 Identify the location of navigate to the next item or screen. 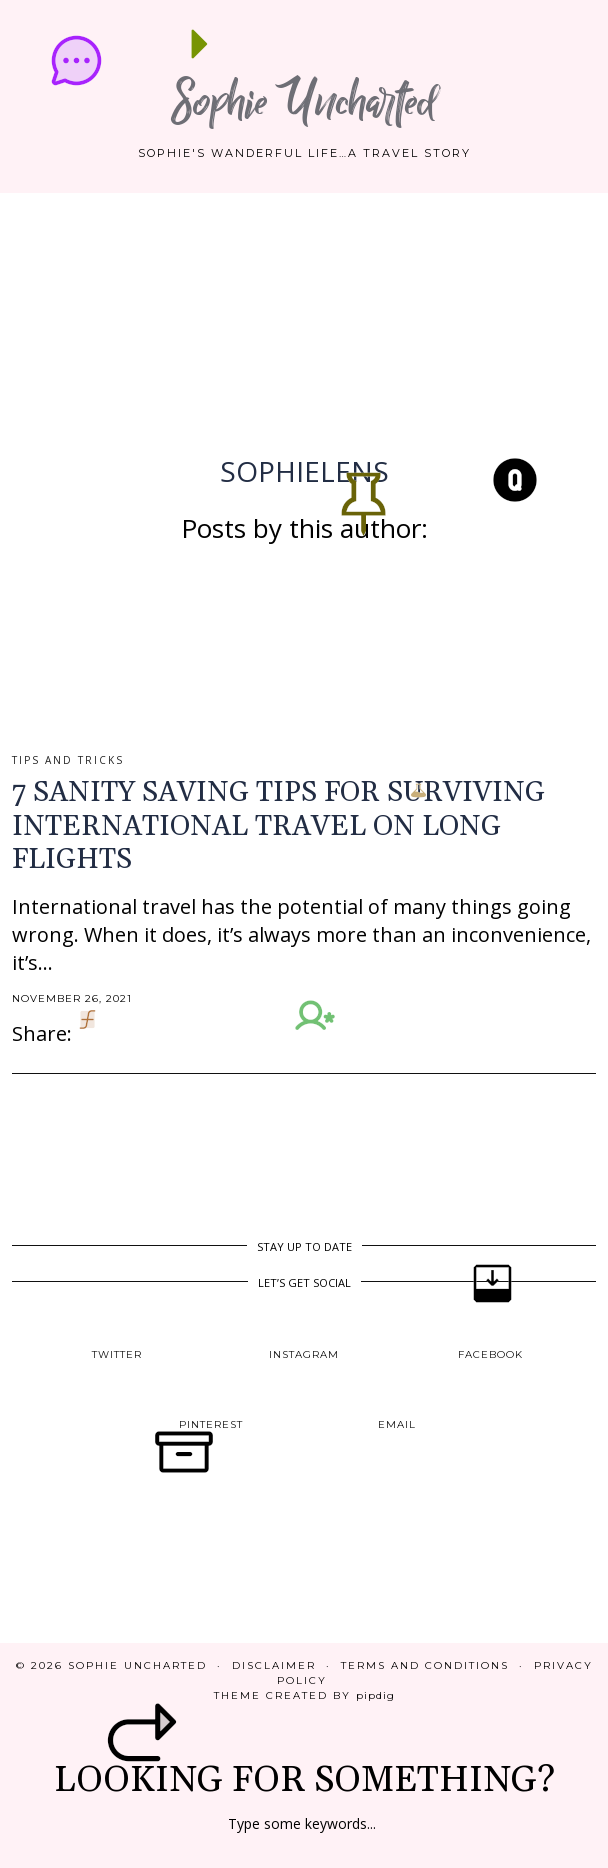
(198, 44).